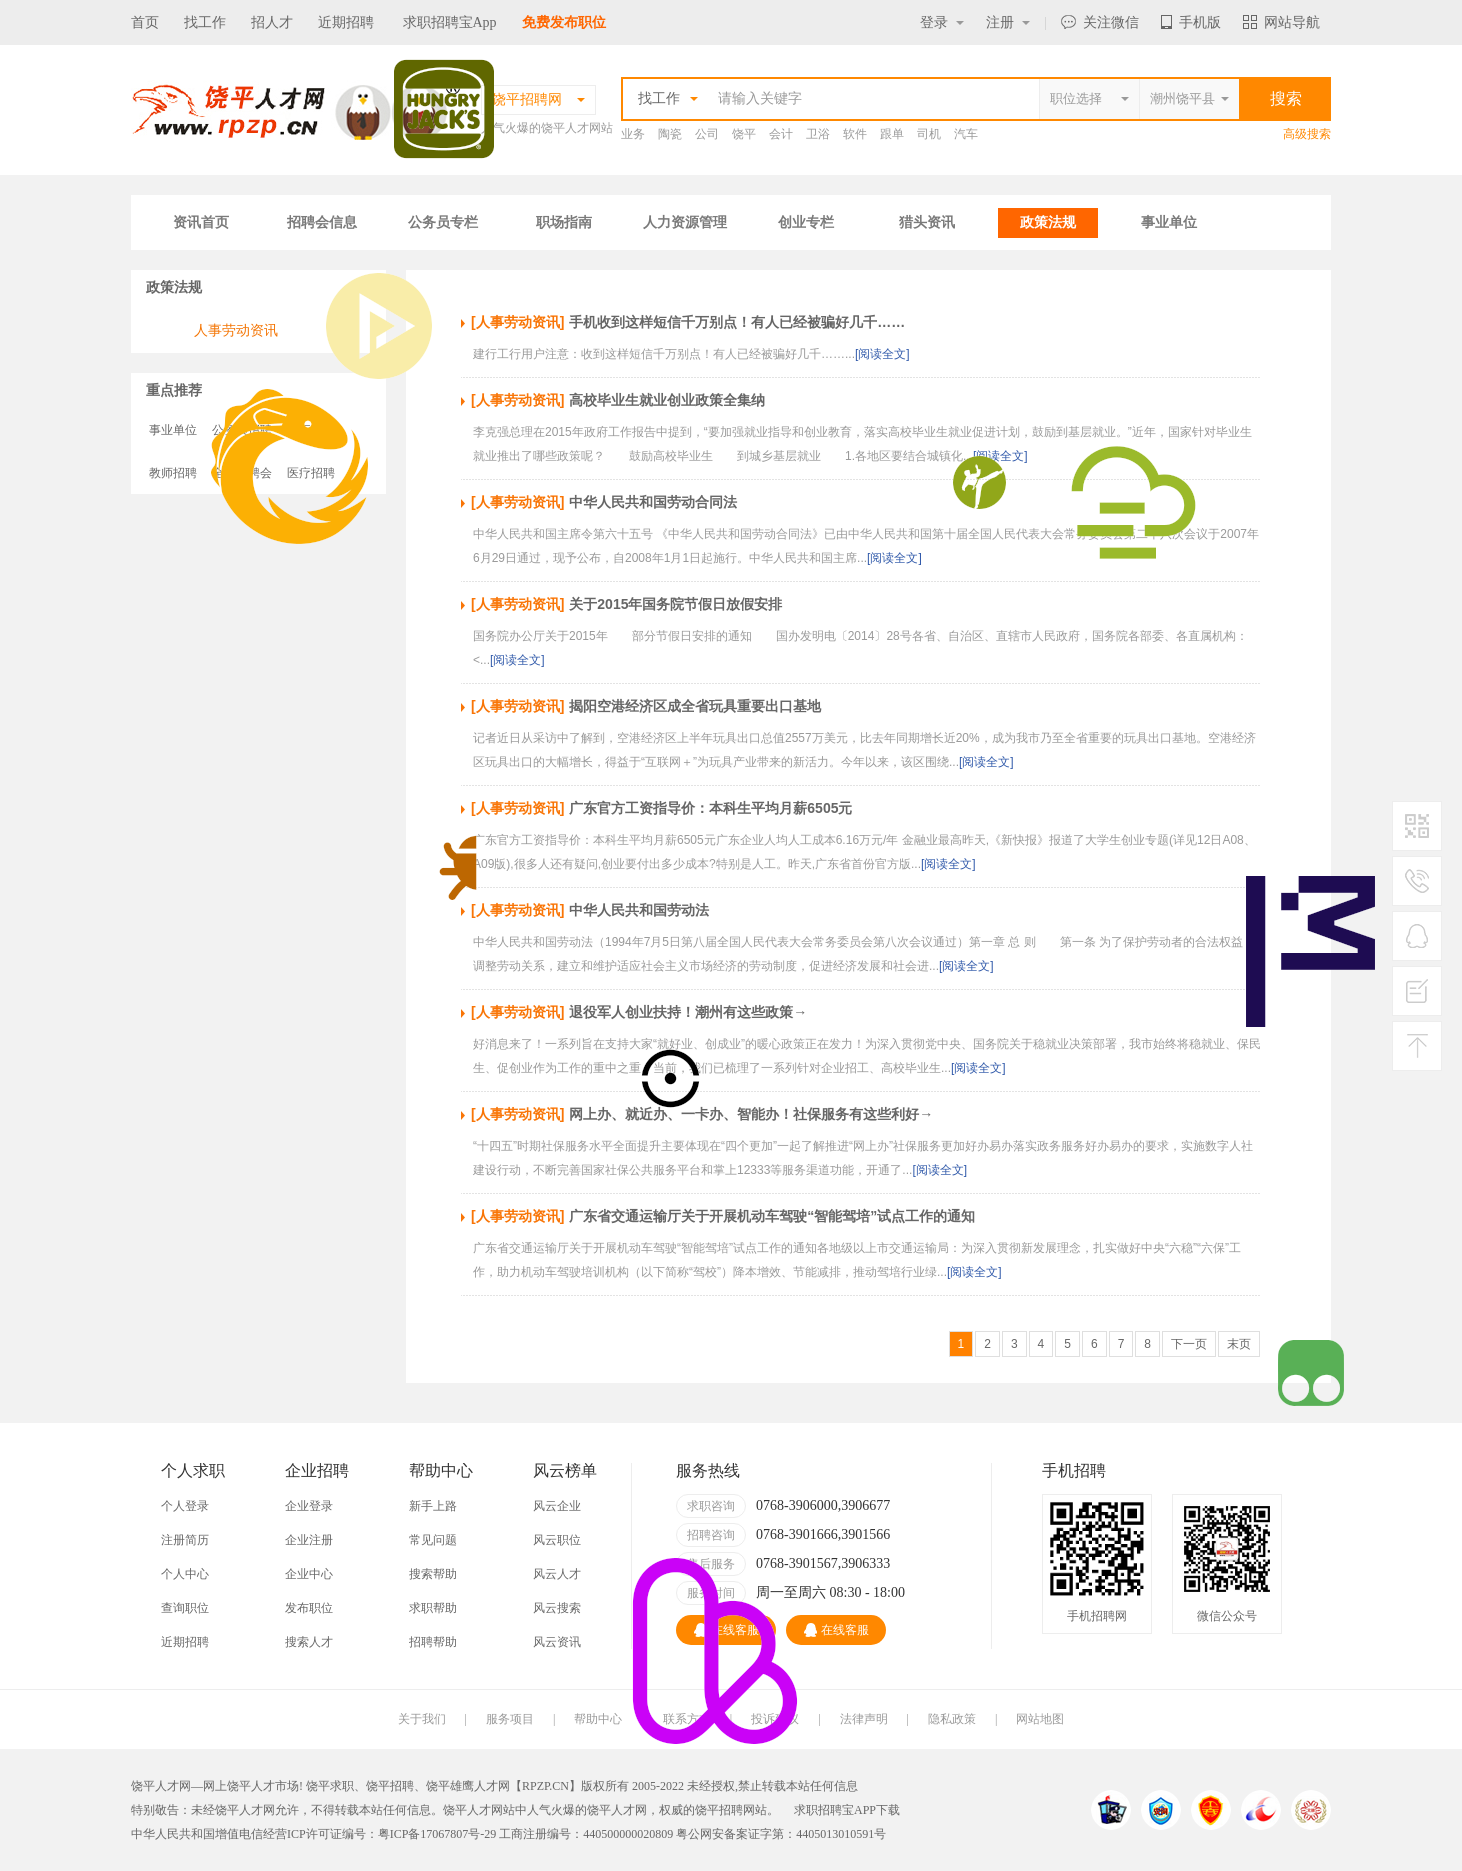 This screenshot has height=1871, width=1462. Describe the element at coordinates (1133, 502) in the screenshot. I see `view current wind conditions` at that location.